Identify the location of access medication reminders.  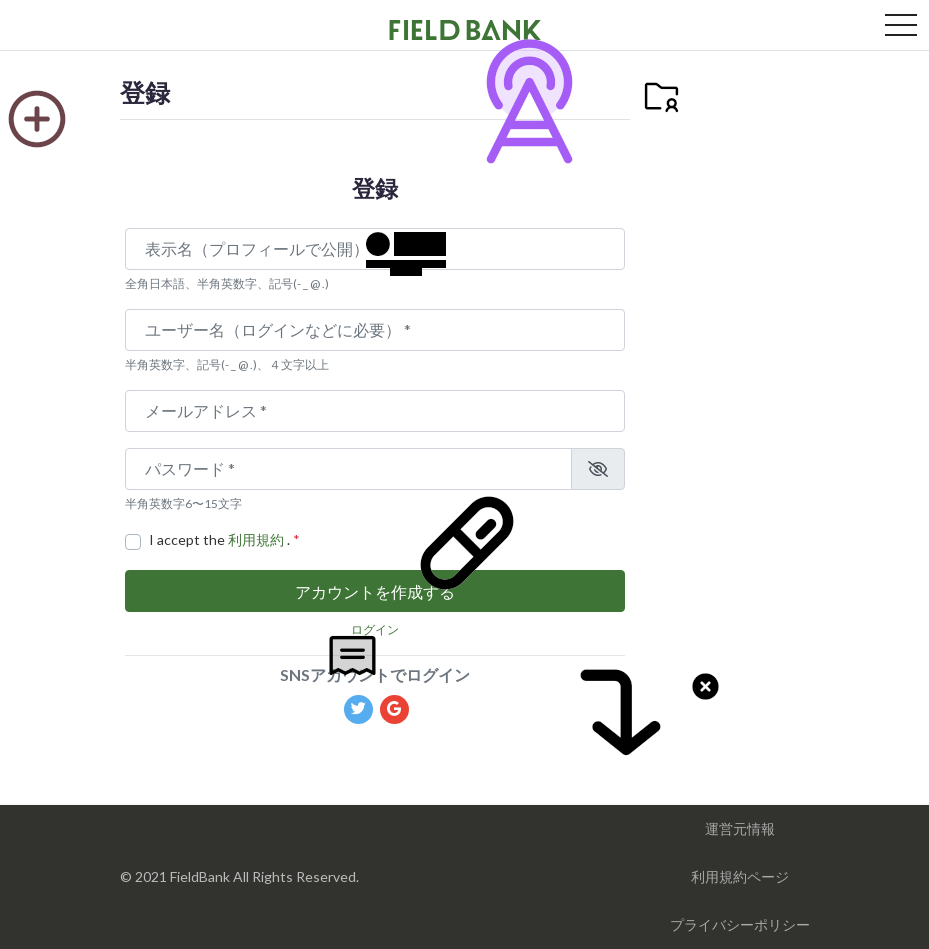
(467, 543).